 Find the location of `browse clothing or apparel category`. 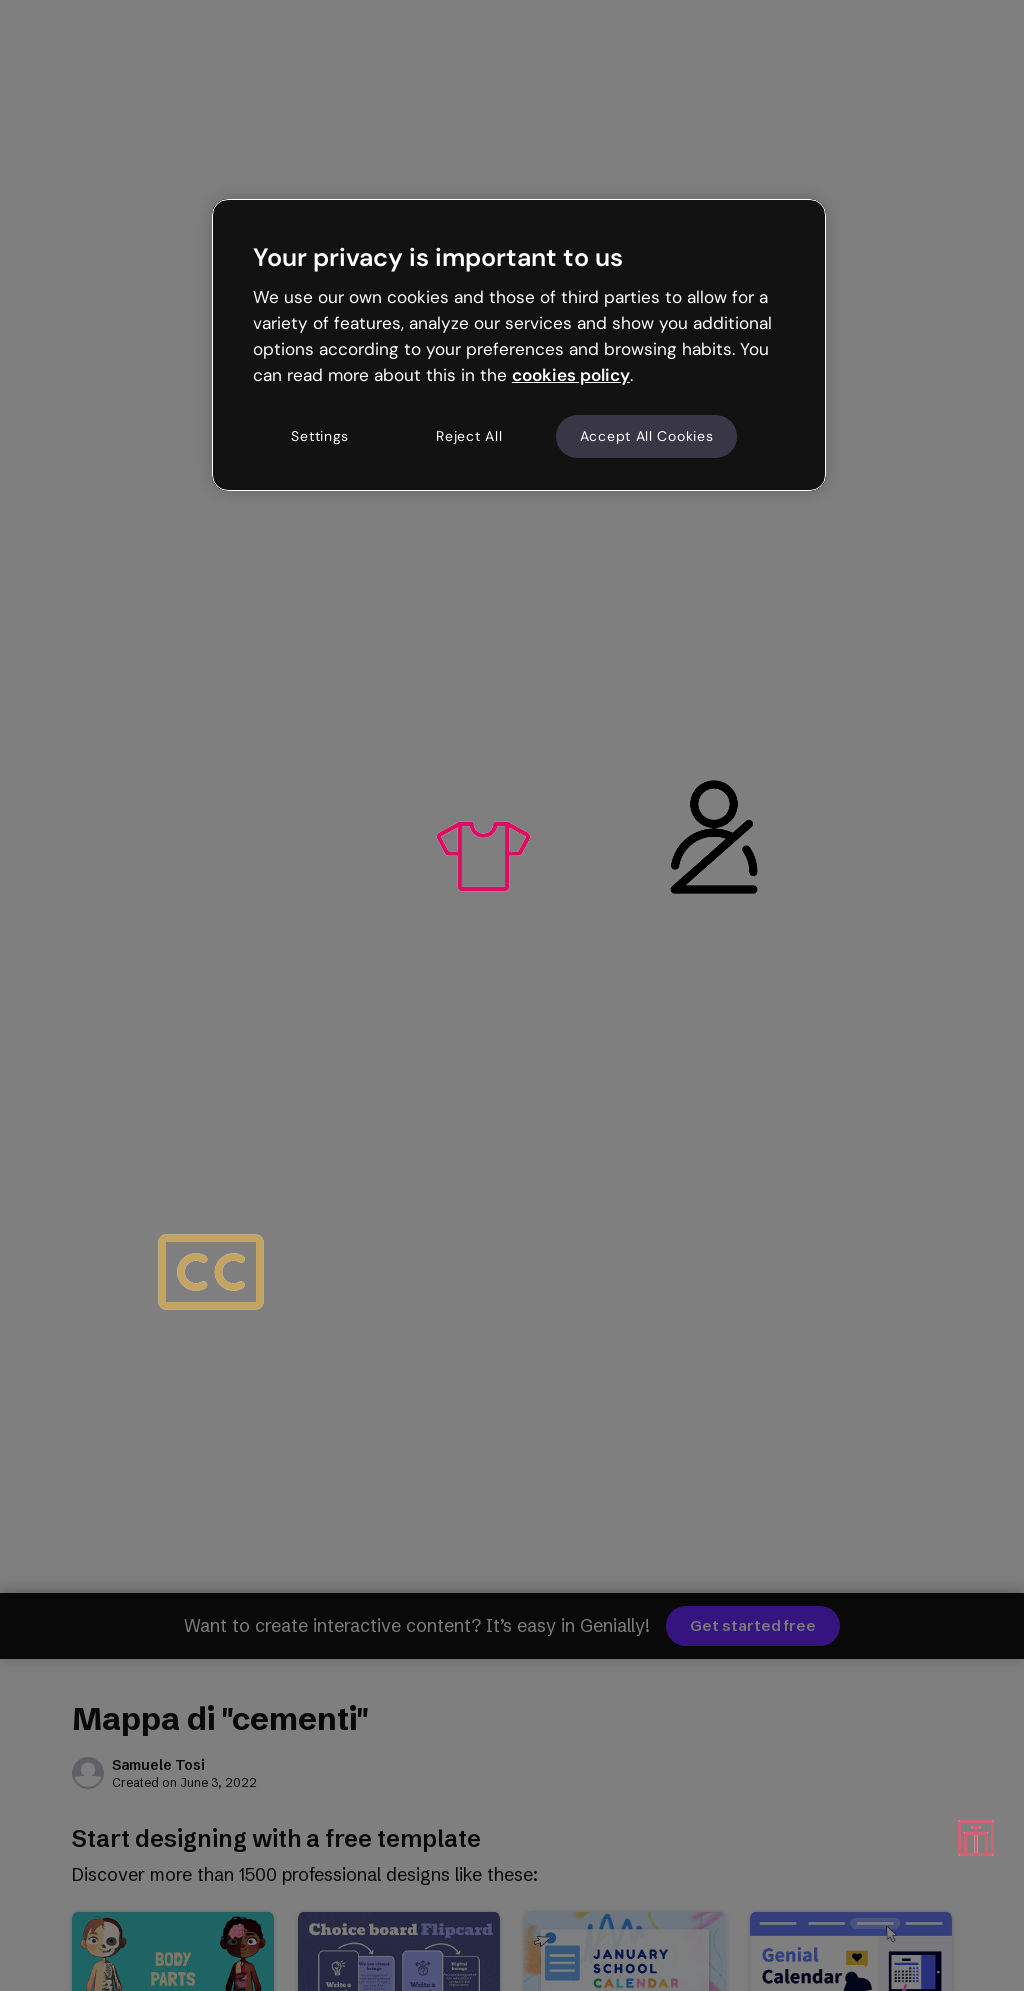

browse clothing or apparel category is located at coordinates (483, 856).